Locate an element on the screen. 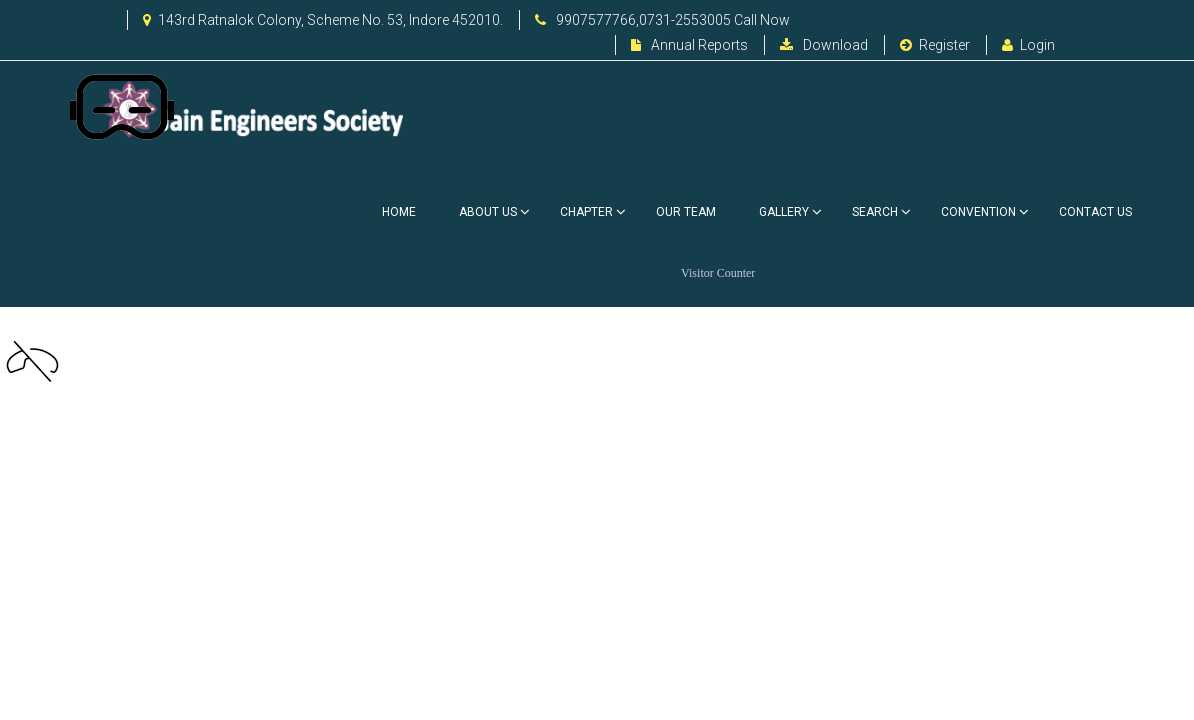 This screenshot has width=1194, height=720. end or decline a phone call is located at coordinates (32, 361).